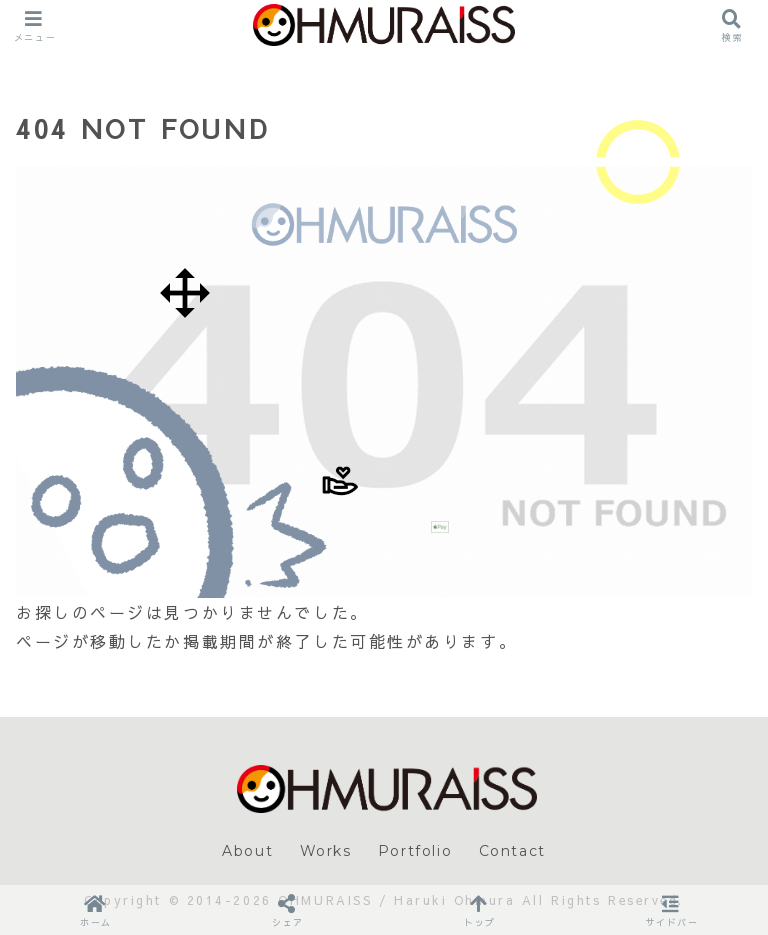 This screenshot has width=768, height=935. What do you see at coordinates (638, 162) in the screenshot?
I see `indicates content is loading` at bounding box center [638, 162].